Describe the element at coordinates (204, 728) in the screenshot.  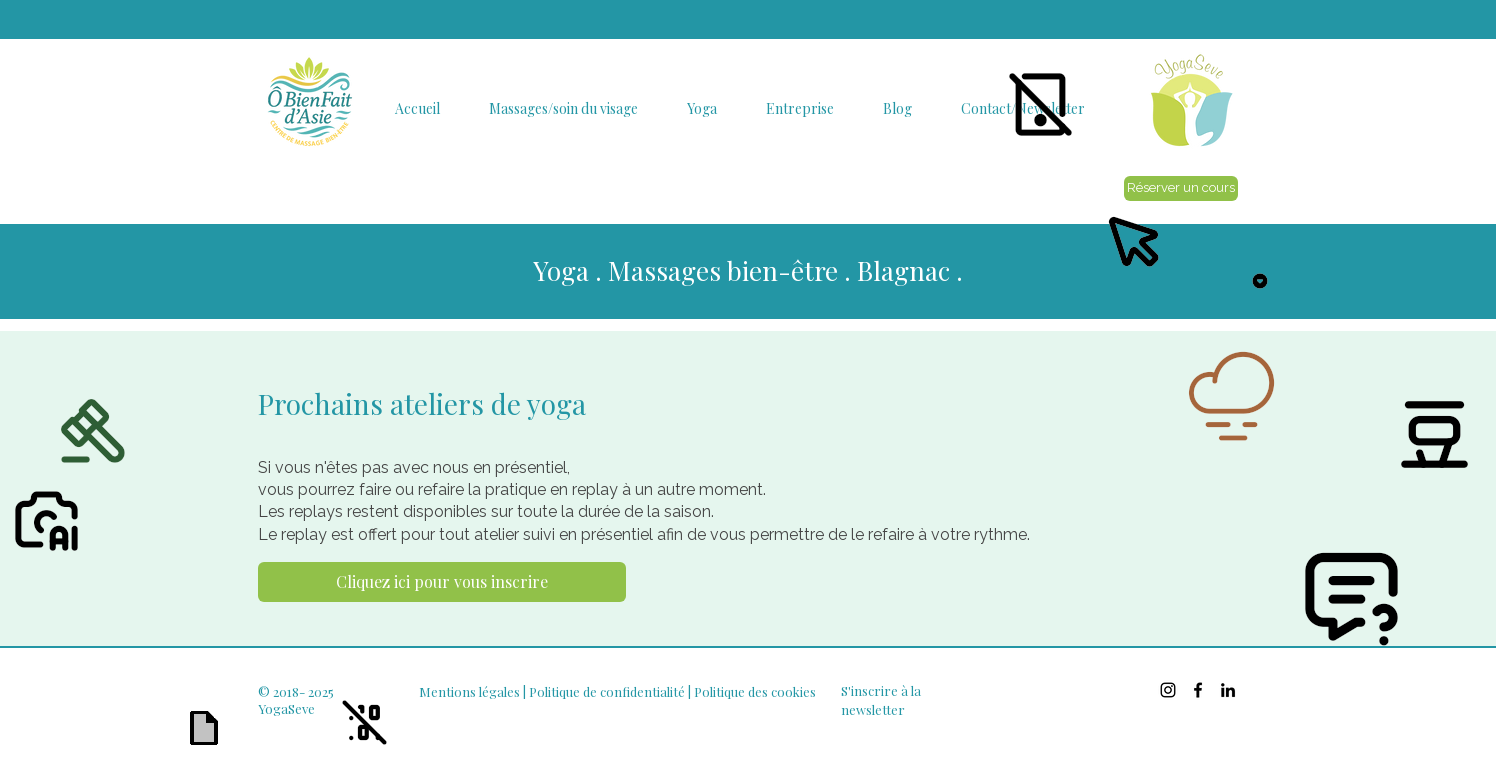
I see `insert or attach a file` at that location.